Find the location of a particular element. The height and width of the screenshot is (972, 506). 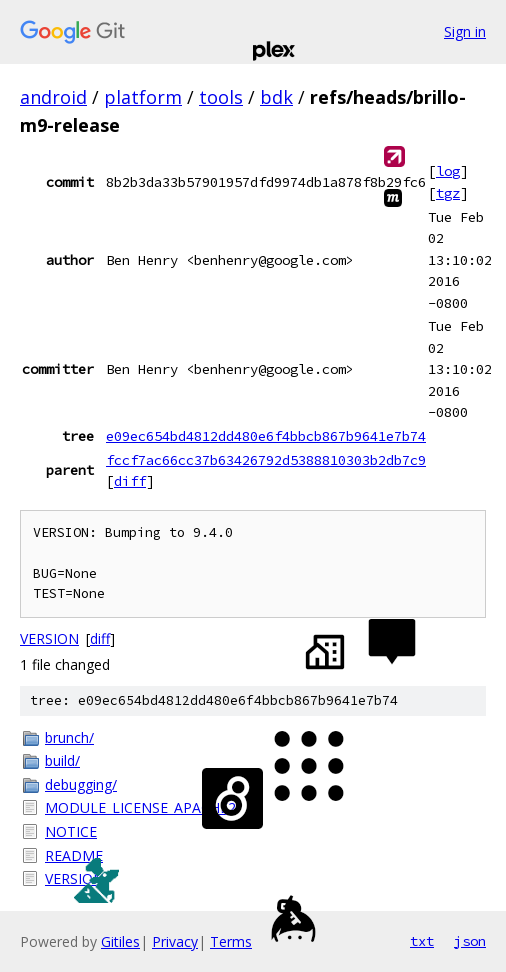

open chat or messaging is located at coordinates (392, 640).